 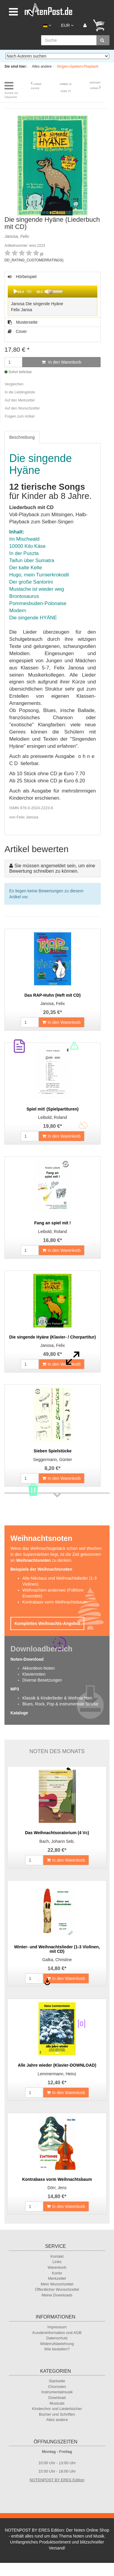 What do you see at coordinates (51, 293) in the screenshot?
I see `indicates values are not equal or a mismatch` at bounding box center [51, 293].